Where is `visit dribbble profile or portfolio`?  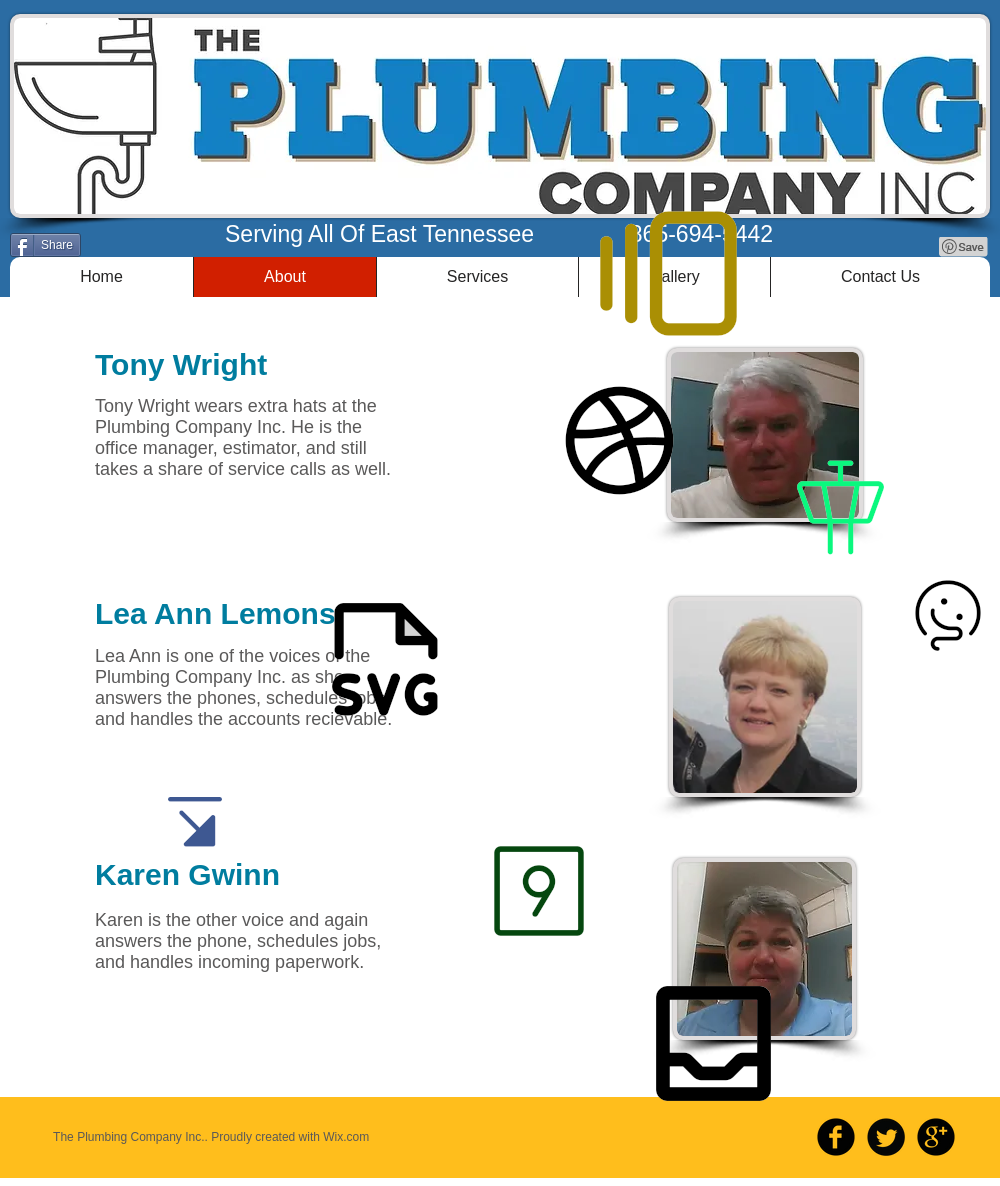 visit dribbble profile or portfolio is located at coordinates (619, 440).